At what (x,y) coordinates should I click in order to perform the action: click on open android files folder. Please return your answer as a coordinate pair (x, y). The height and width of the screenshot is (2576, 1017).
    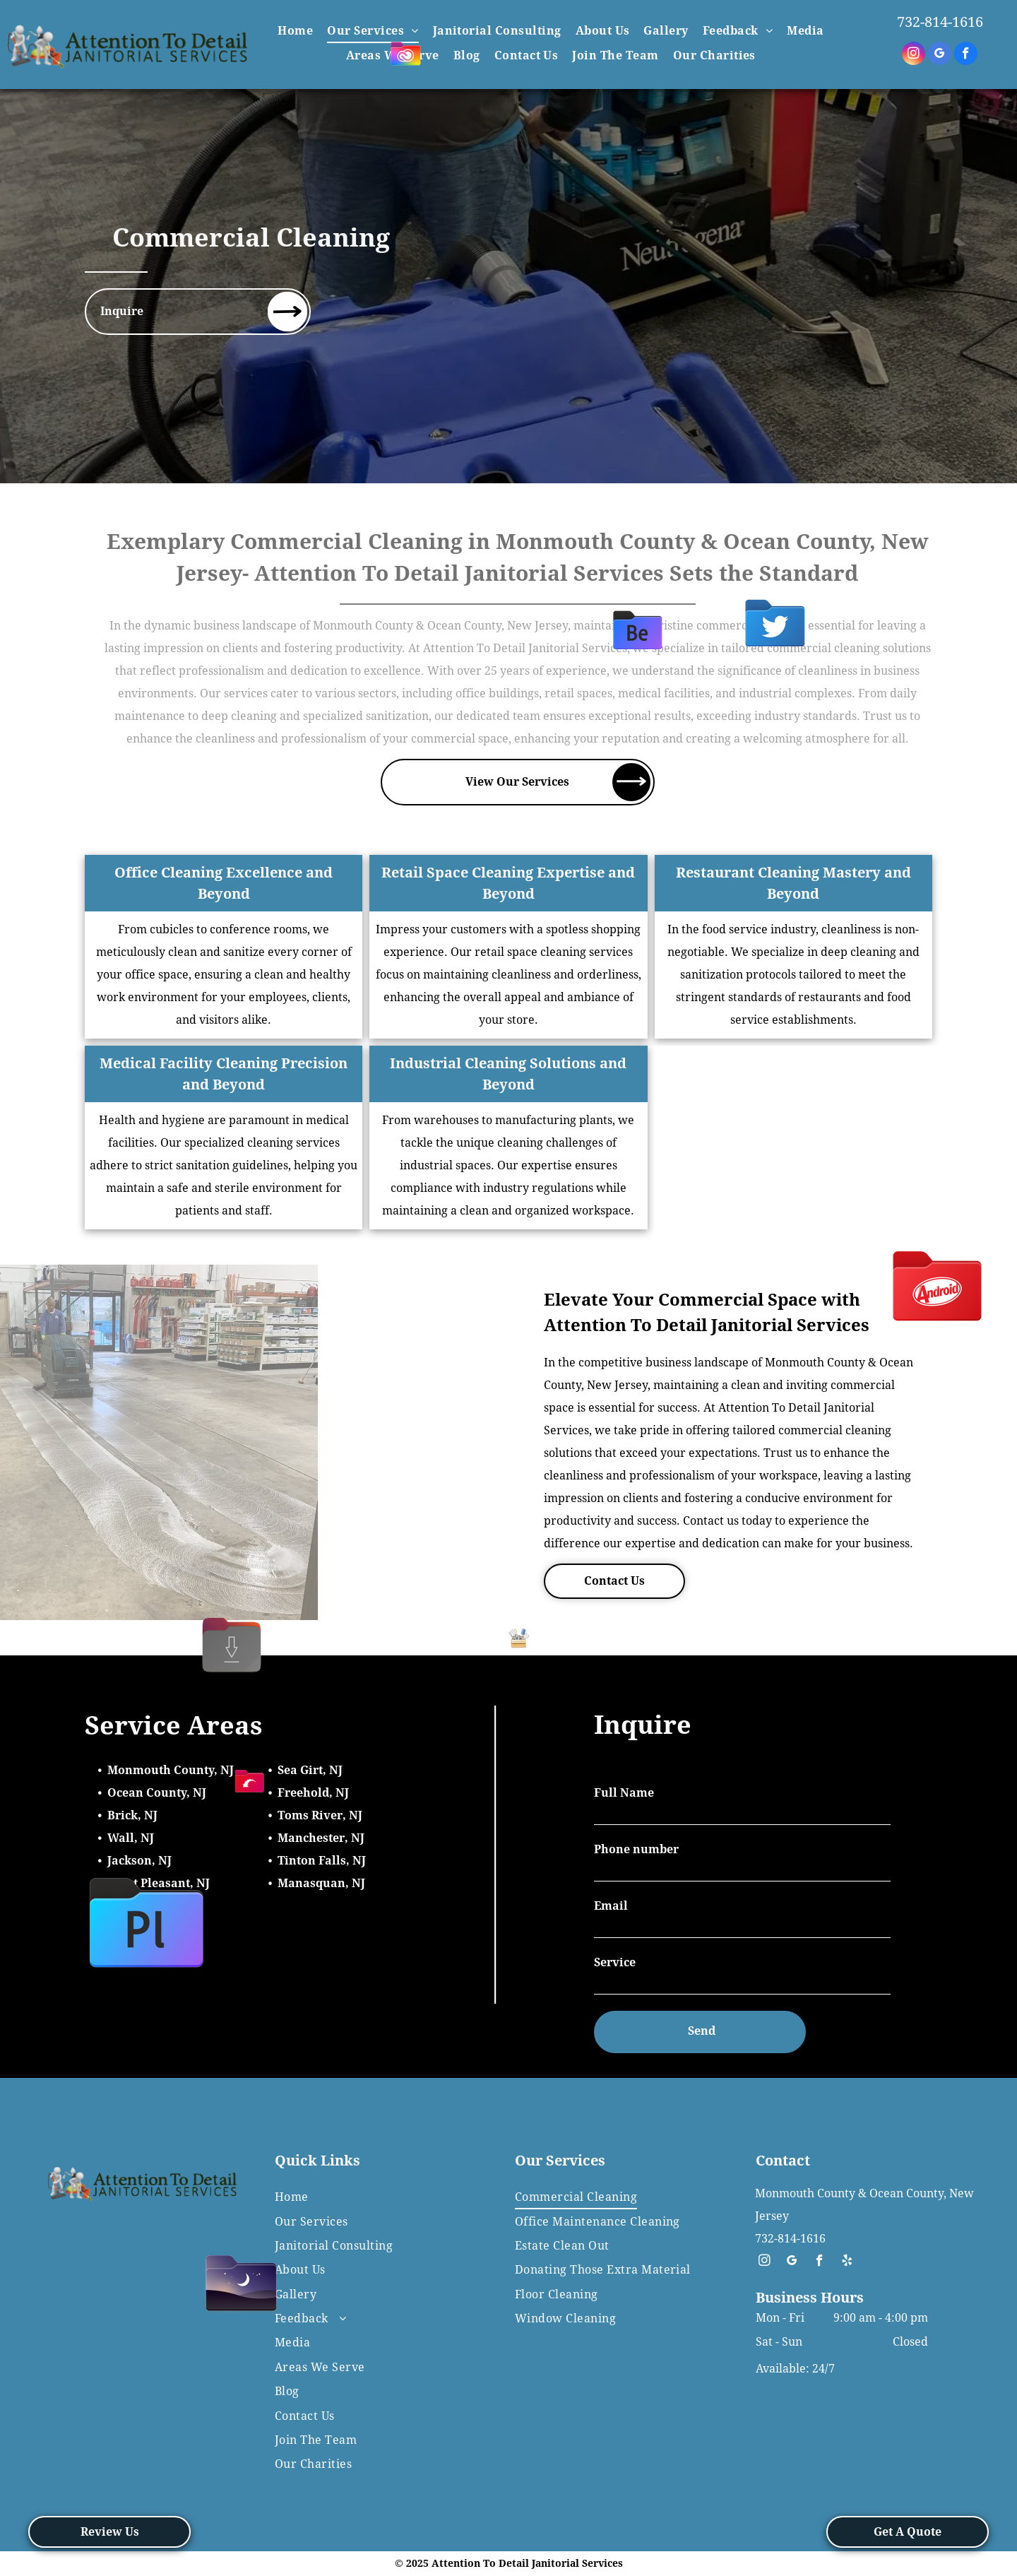
    Looking at the image, I should click on (936, 1288).